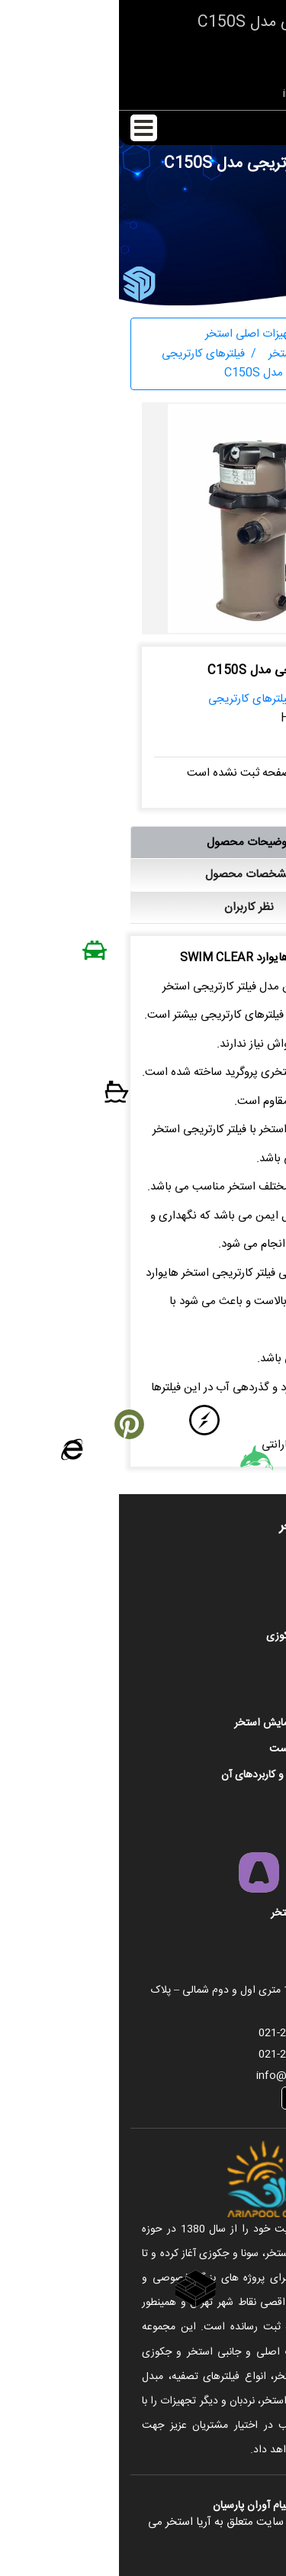 Image resolution: width=286 pixels, height=2576 pixels. Describe the element at coordinates (195, 2288) in the screenshot. I see `Linux Containers (LXC) logo` at that location.